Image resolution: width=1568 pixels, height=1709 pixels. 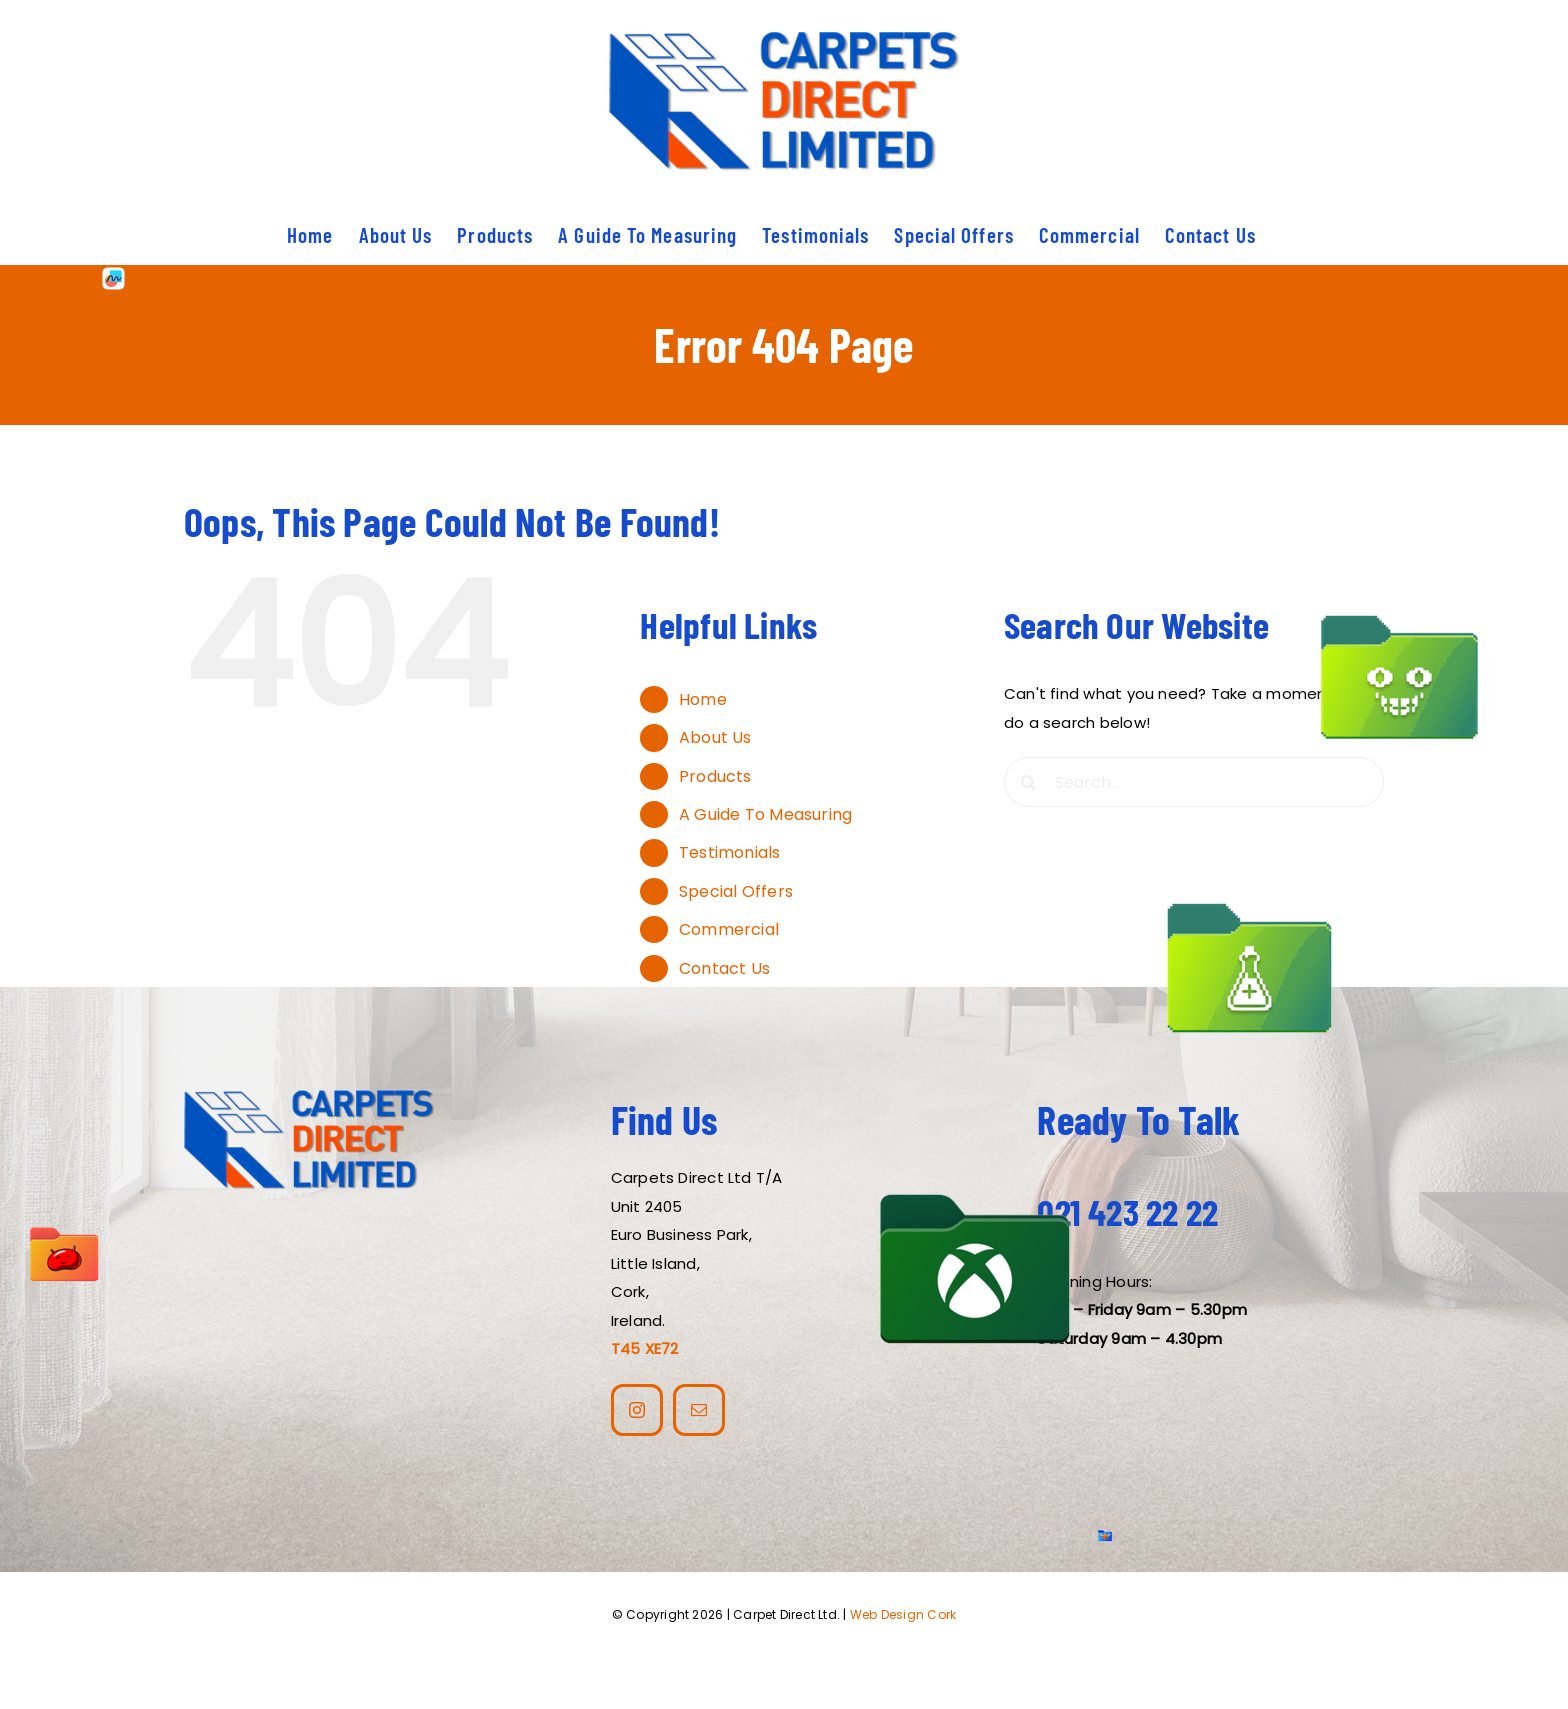 I want to click on open android jelly bean system folder, so click(x=64, y=1256).